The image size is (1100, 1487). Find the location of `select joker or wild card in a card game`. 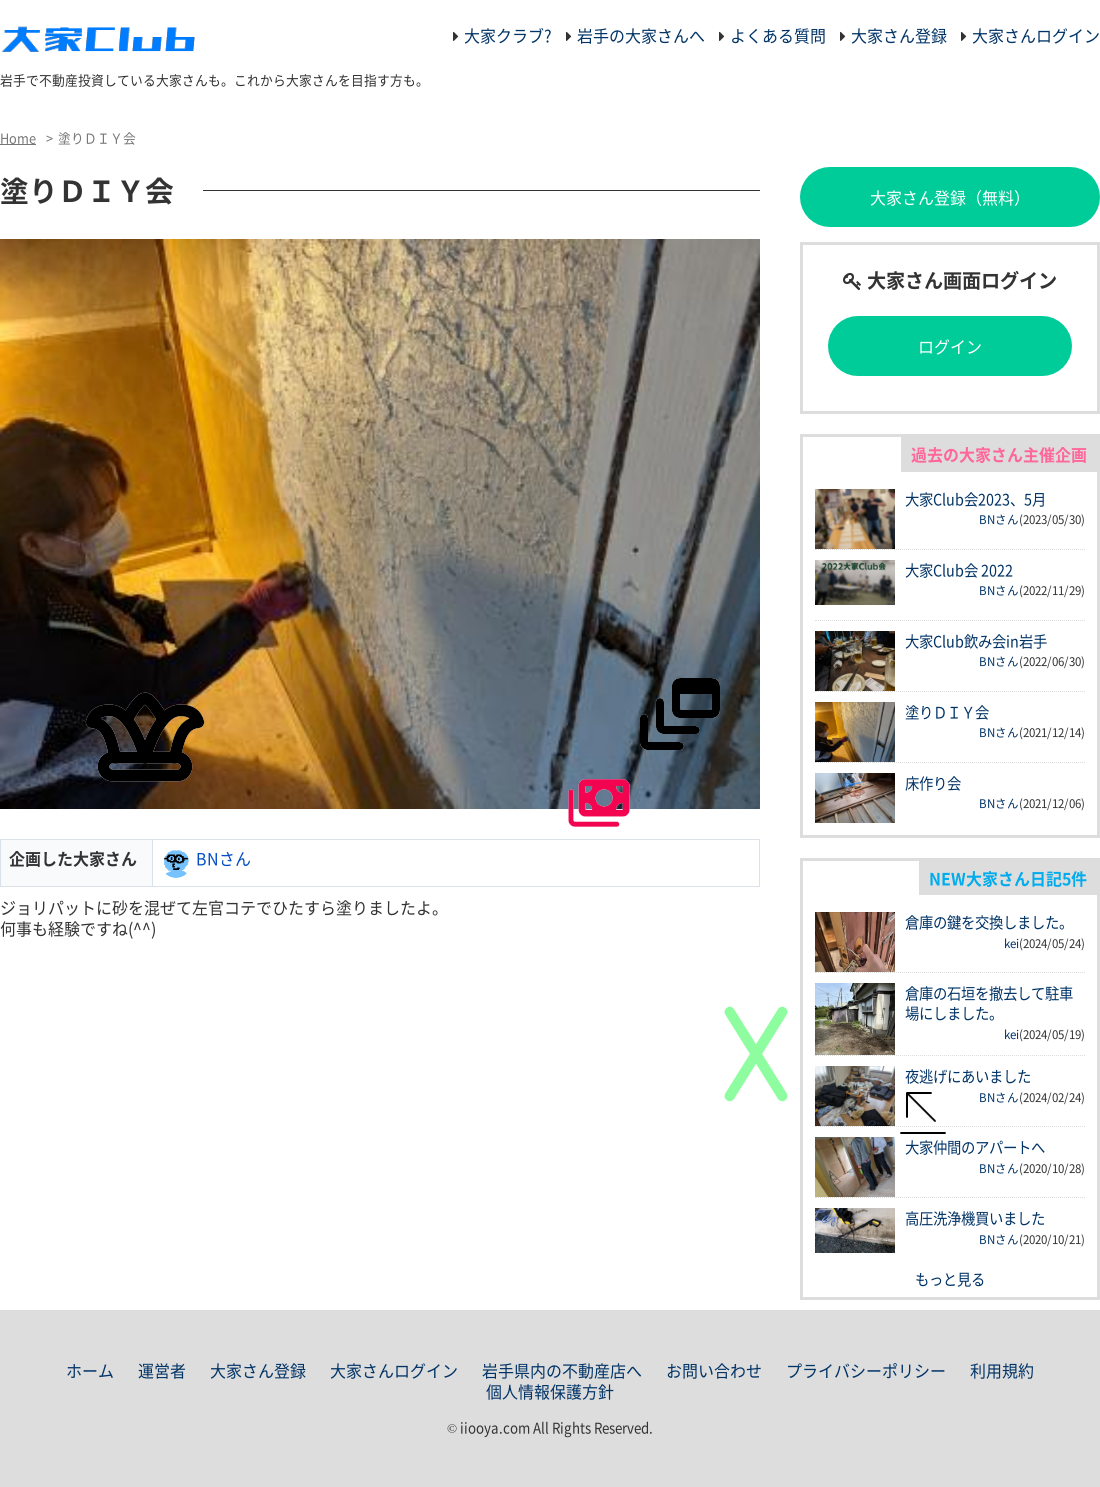

select joker or wild card in a card game is located at coordinates (145, 734).